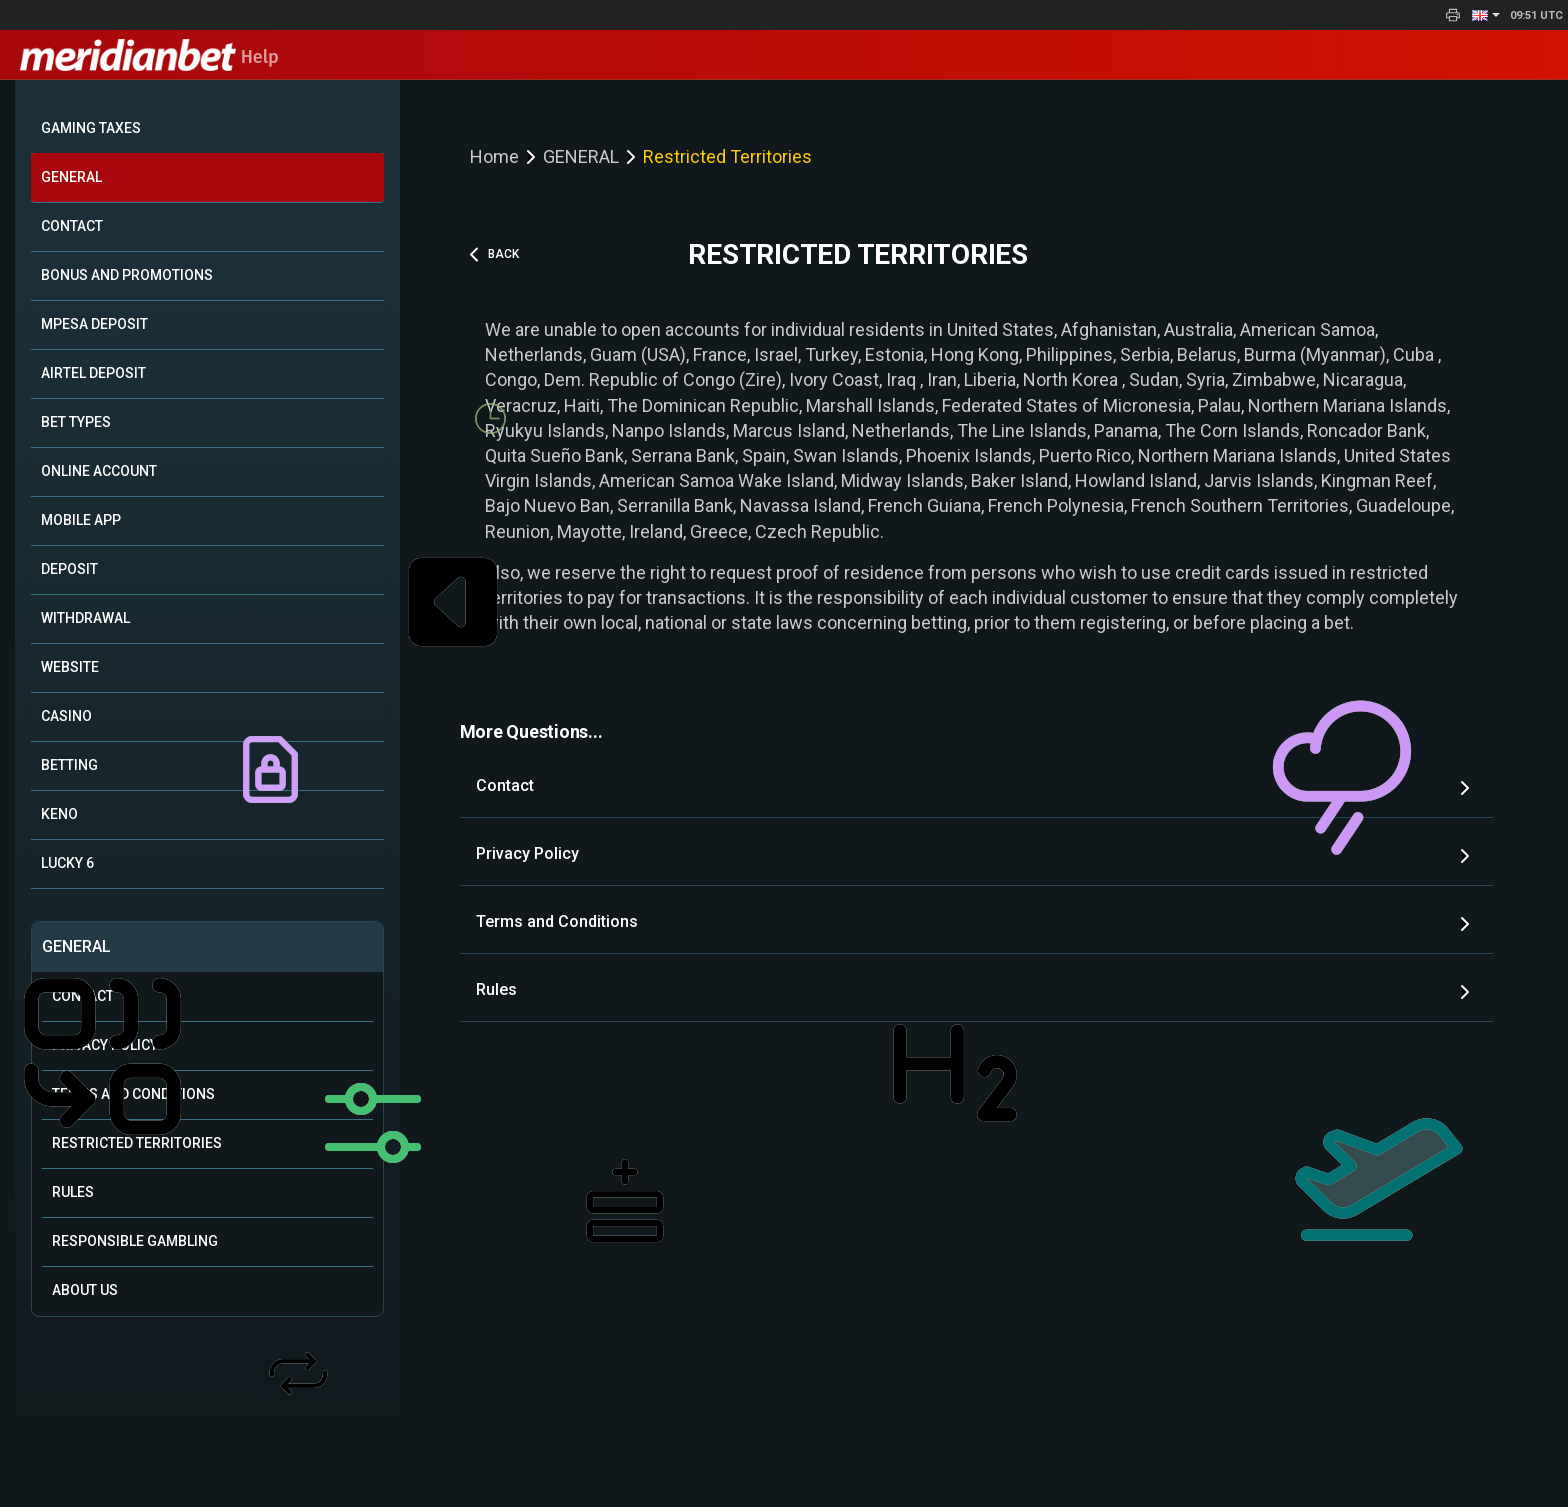  Describe the element at coordinates (1342, 775) in the screenshot. I see `view current weather conditions` at that location.